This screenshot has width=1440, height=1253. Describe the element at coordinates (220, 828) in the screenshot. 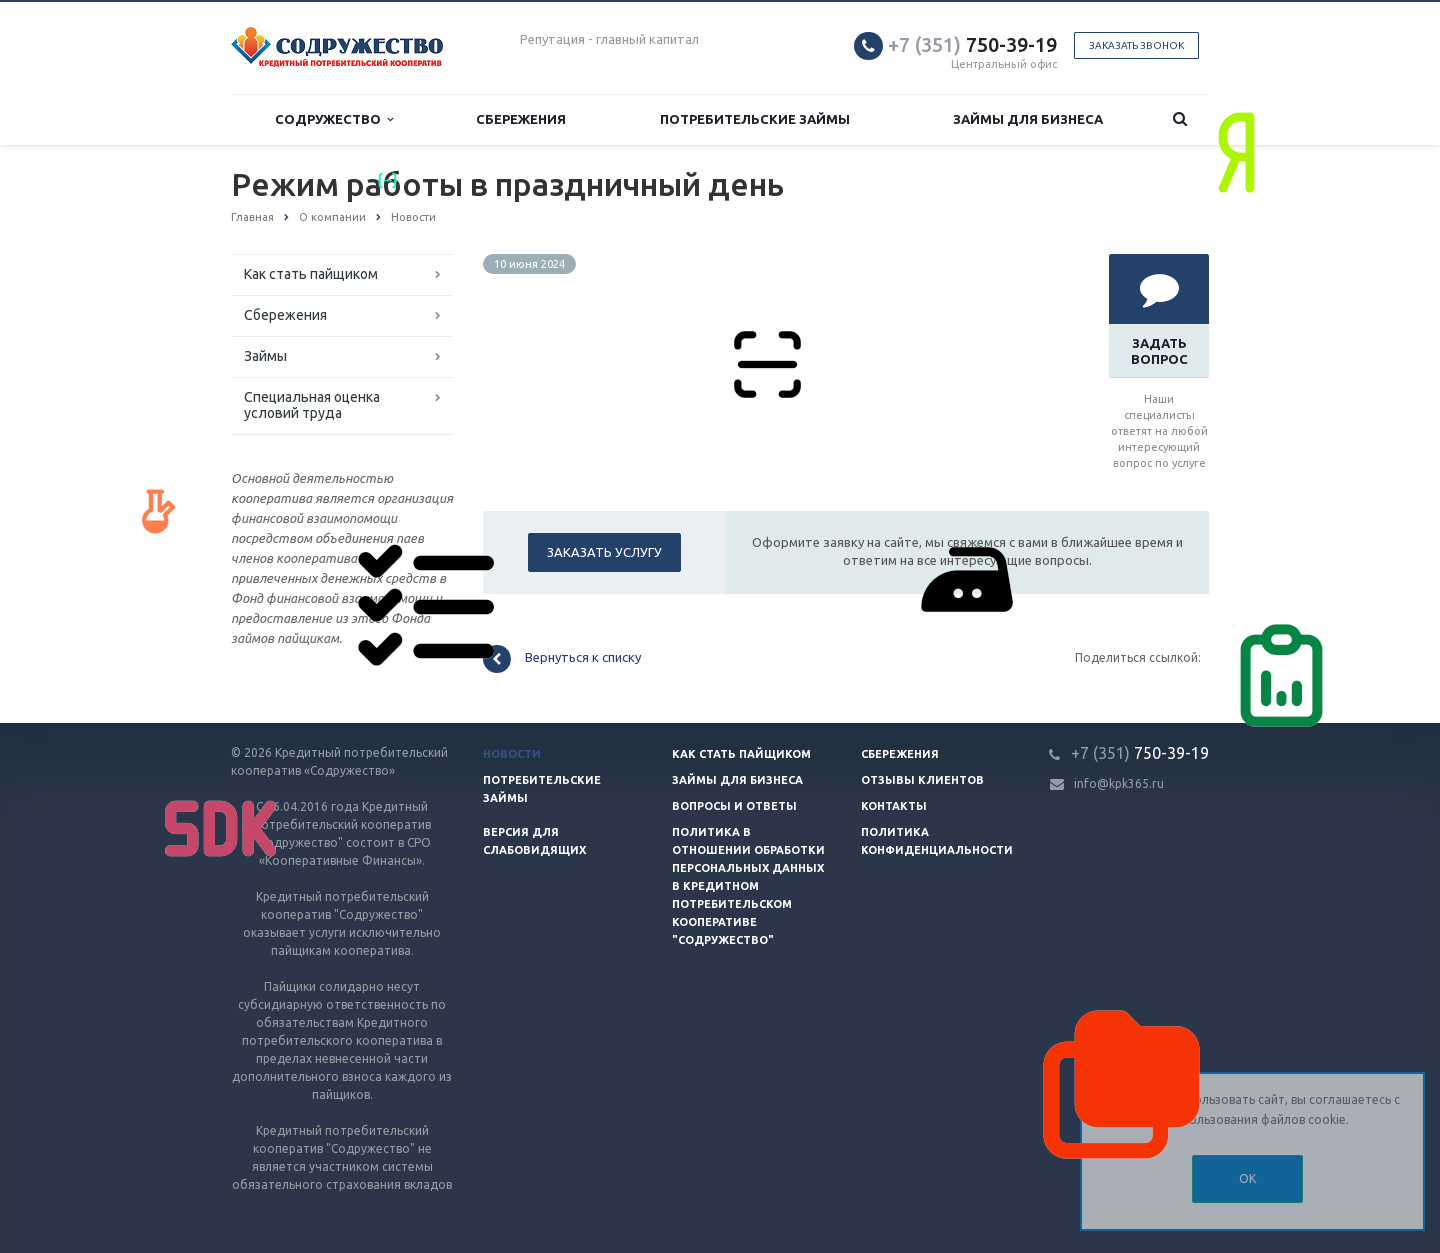

I see `access software development kit resources` at that location.